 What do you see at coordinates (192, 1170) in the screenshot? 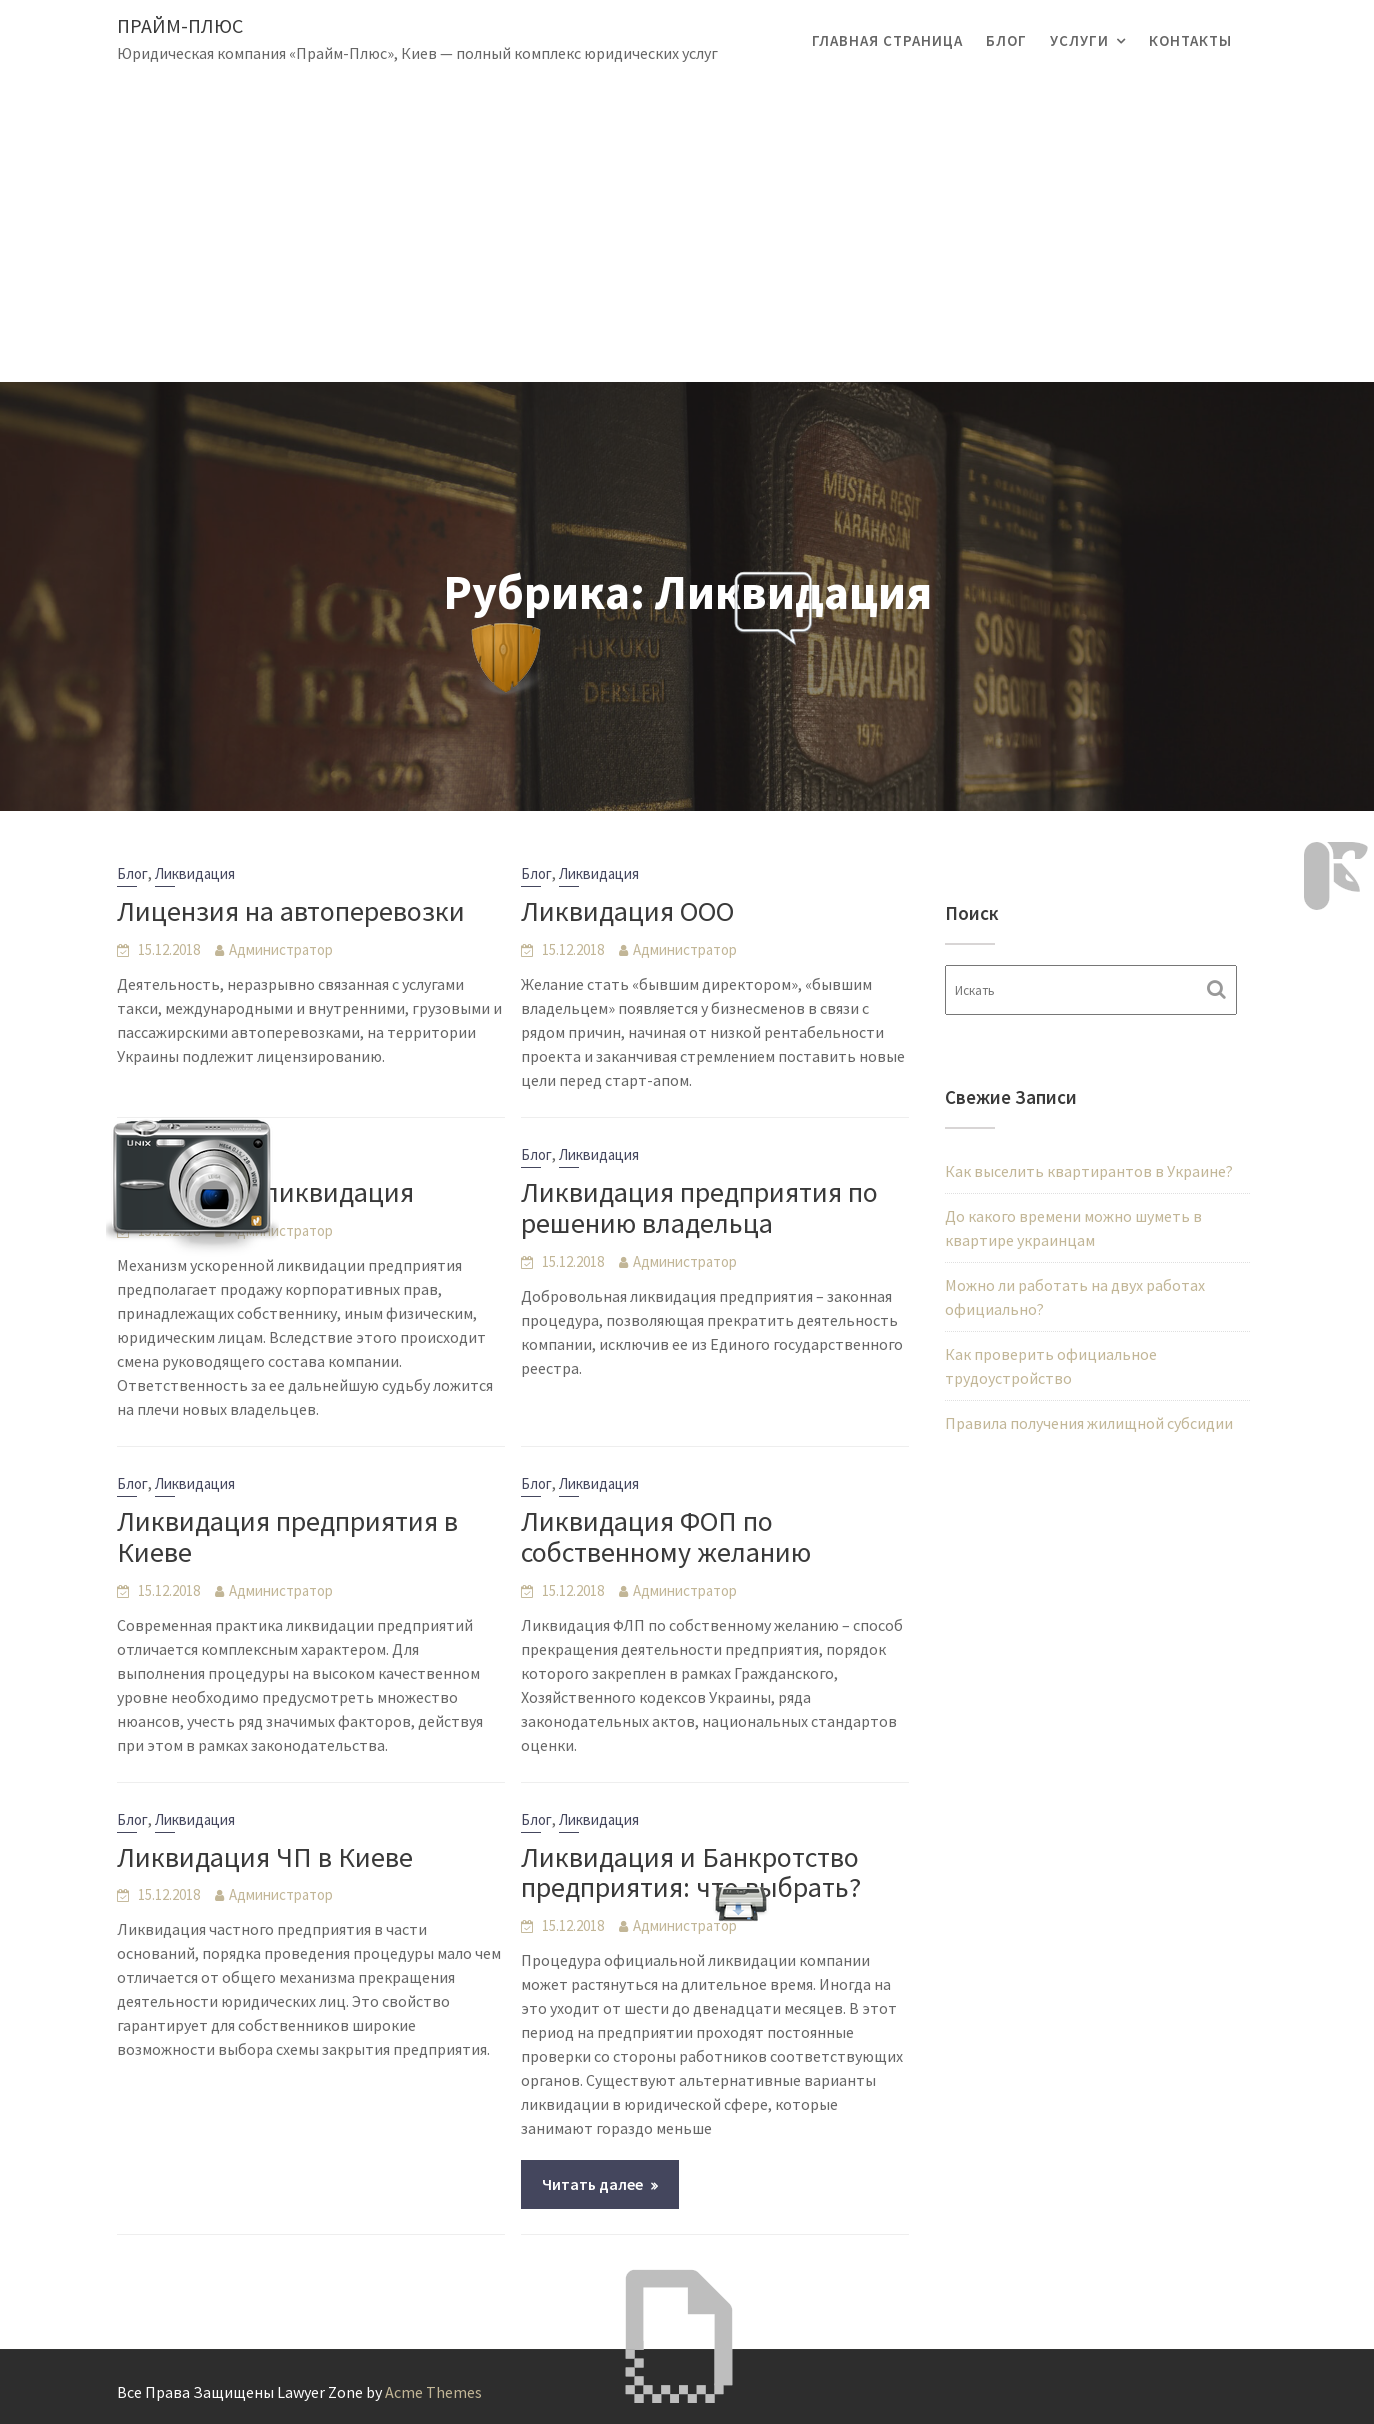
I see `open camera to take a photo` at bounding box center [192, 1170].